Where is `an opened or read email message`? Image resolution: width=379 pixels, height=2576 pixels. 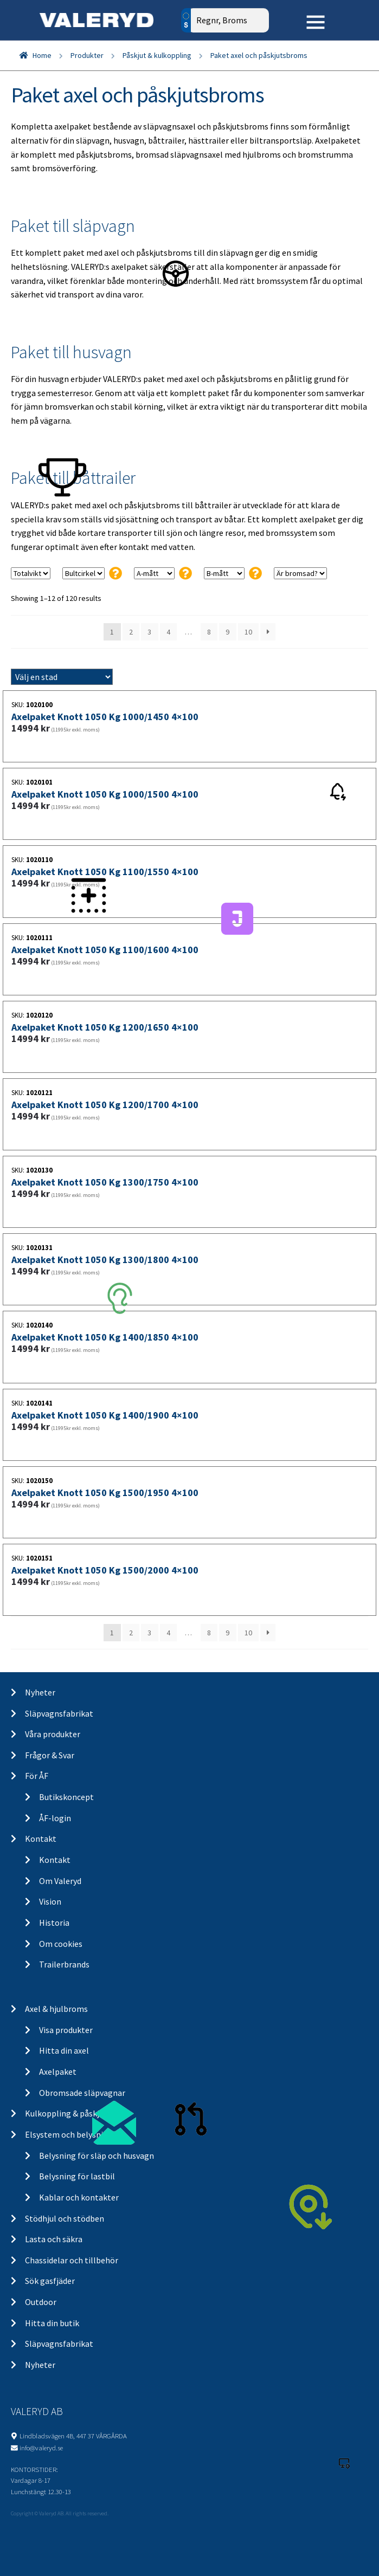
an opened or read email message is located at coordinates (114, 2122).